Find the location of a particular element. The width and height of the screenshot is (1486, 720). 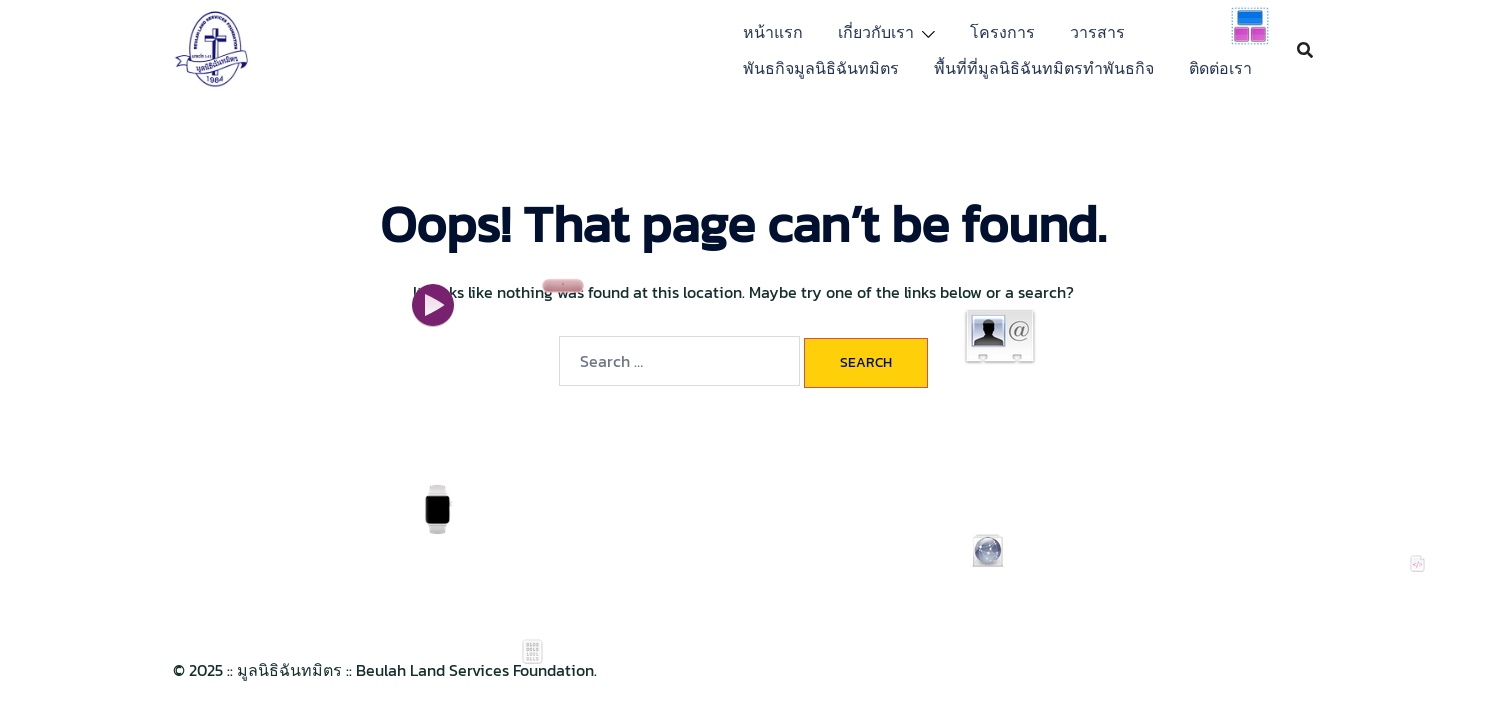

connect to a network file server is located at coordinates (988, 551).